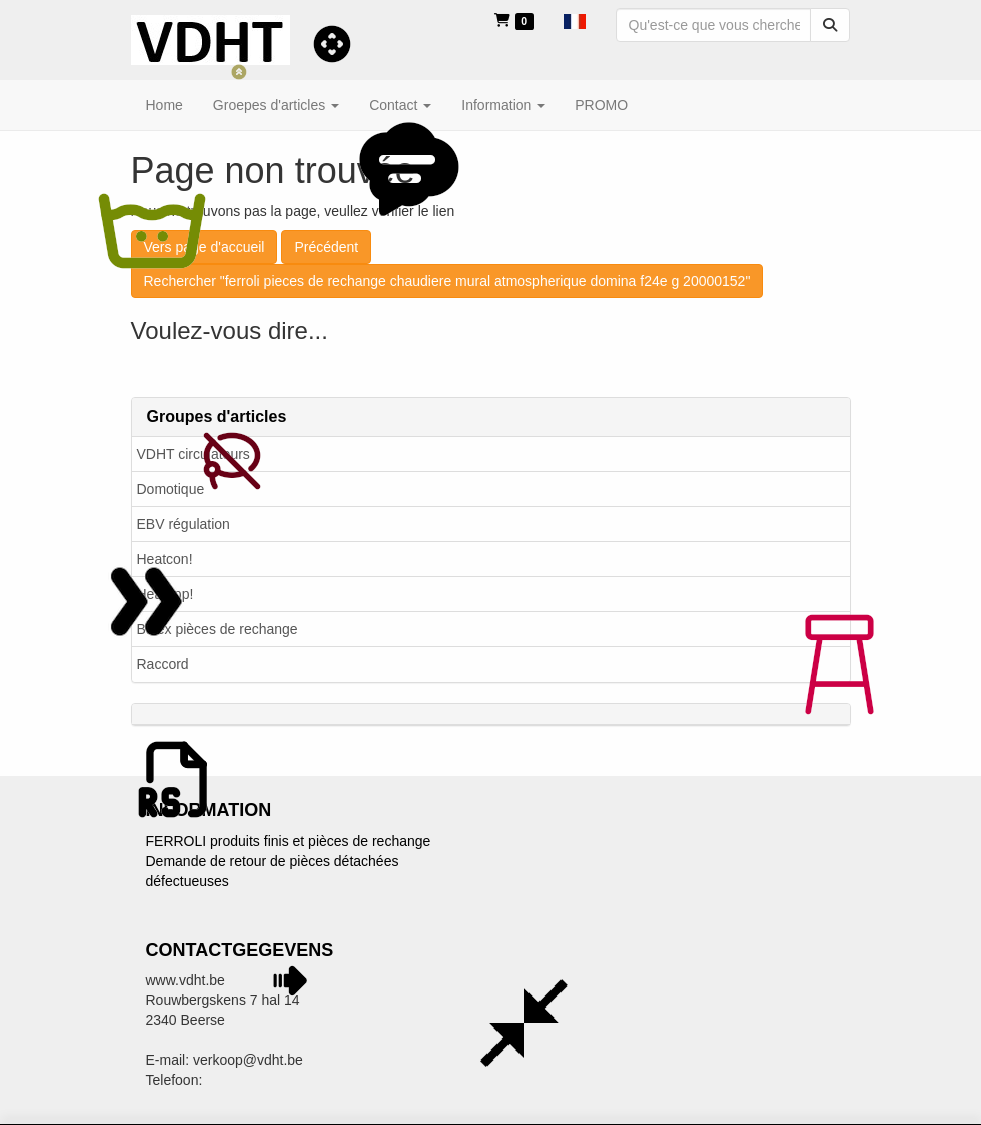 The width and height of the screenshot is (981, 1125). What do you see at coordinates (407, 169) in the screenshot?
I see `open chat or messaging` at bounding box center [407, 169].